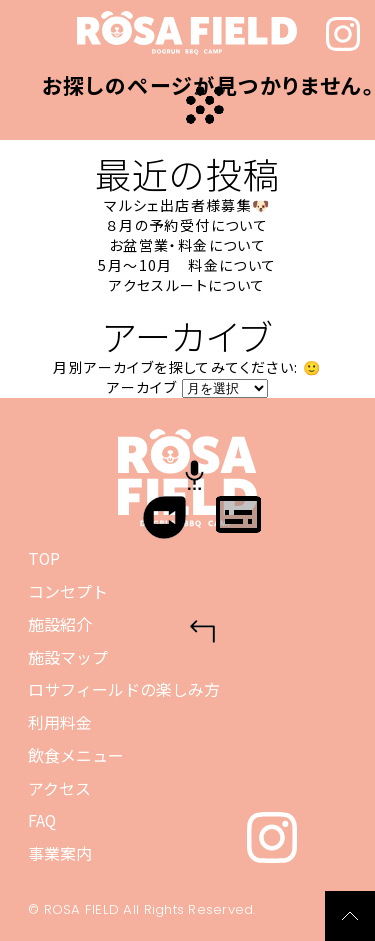  I want to click on go back to previous screen or step, so click(202, 631).